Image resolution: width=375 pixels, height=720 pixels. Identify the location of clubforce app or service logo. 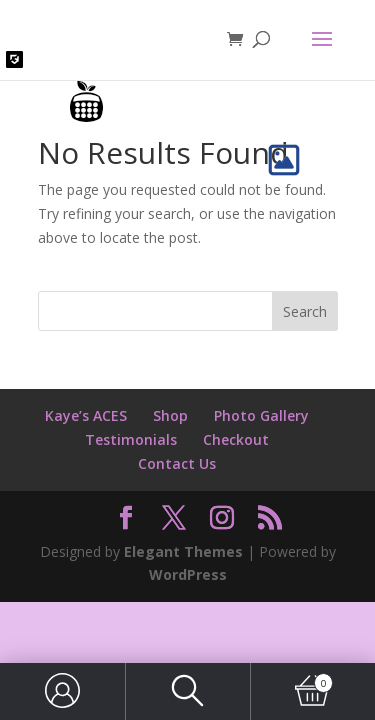
(14, 59).